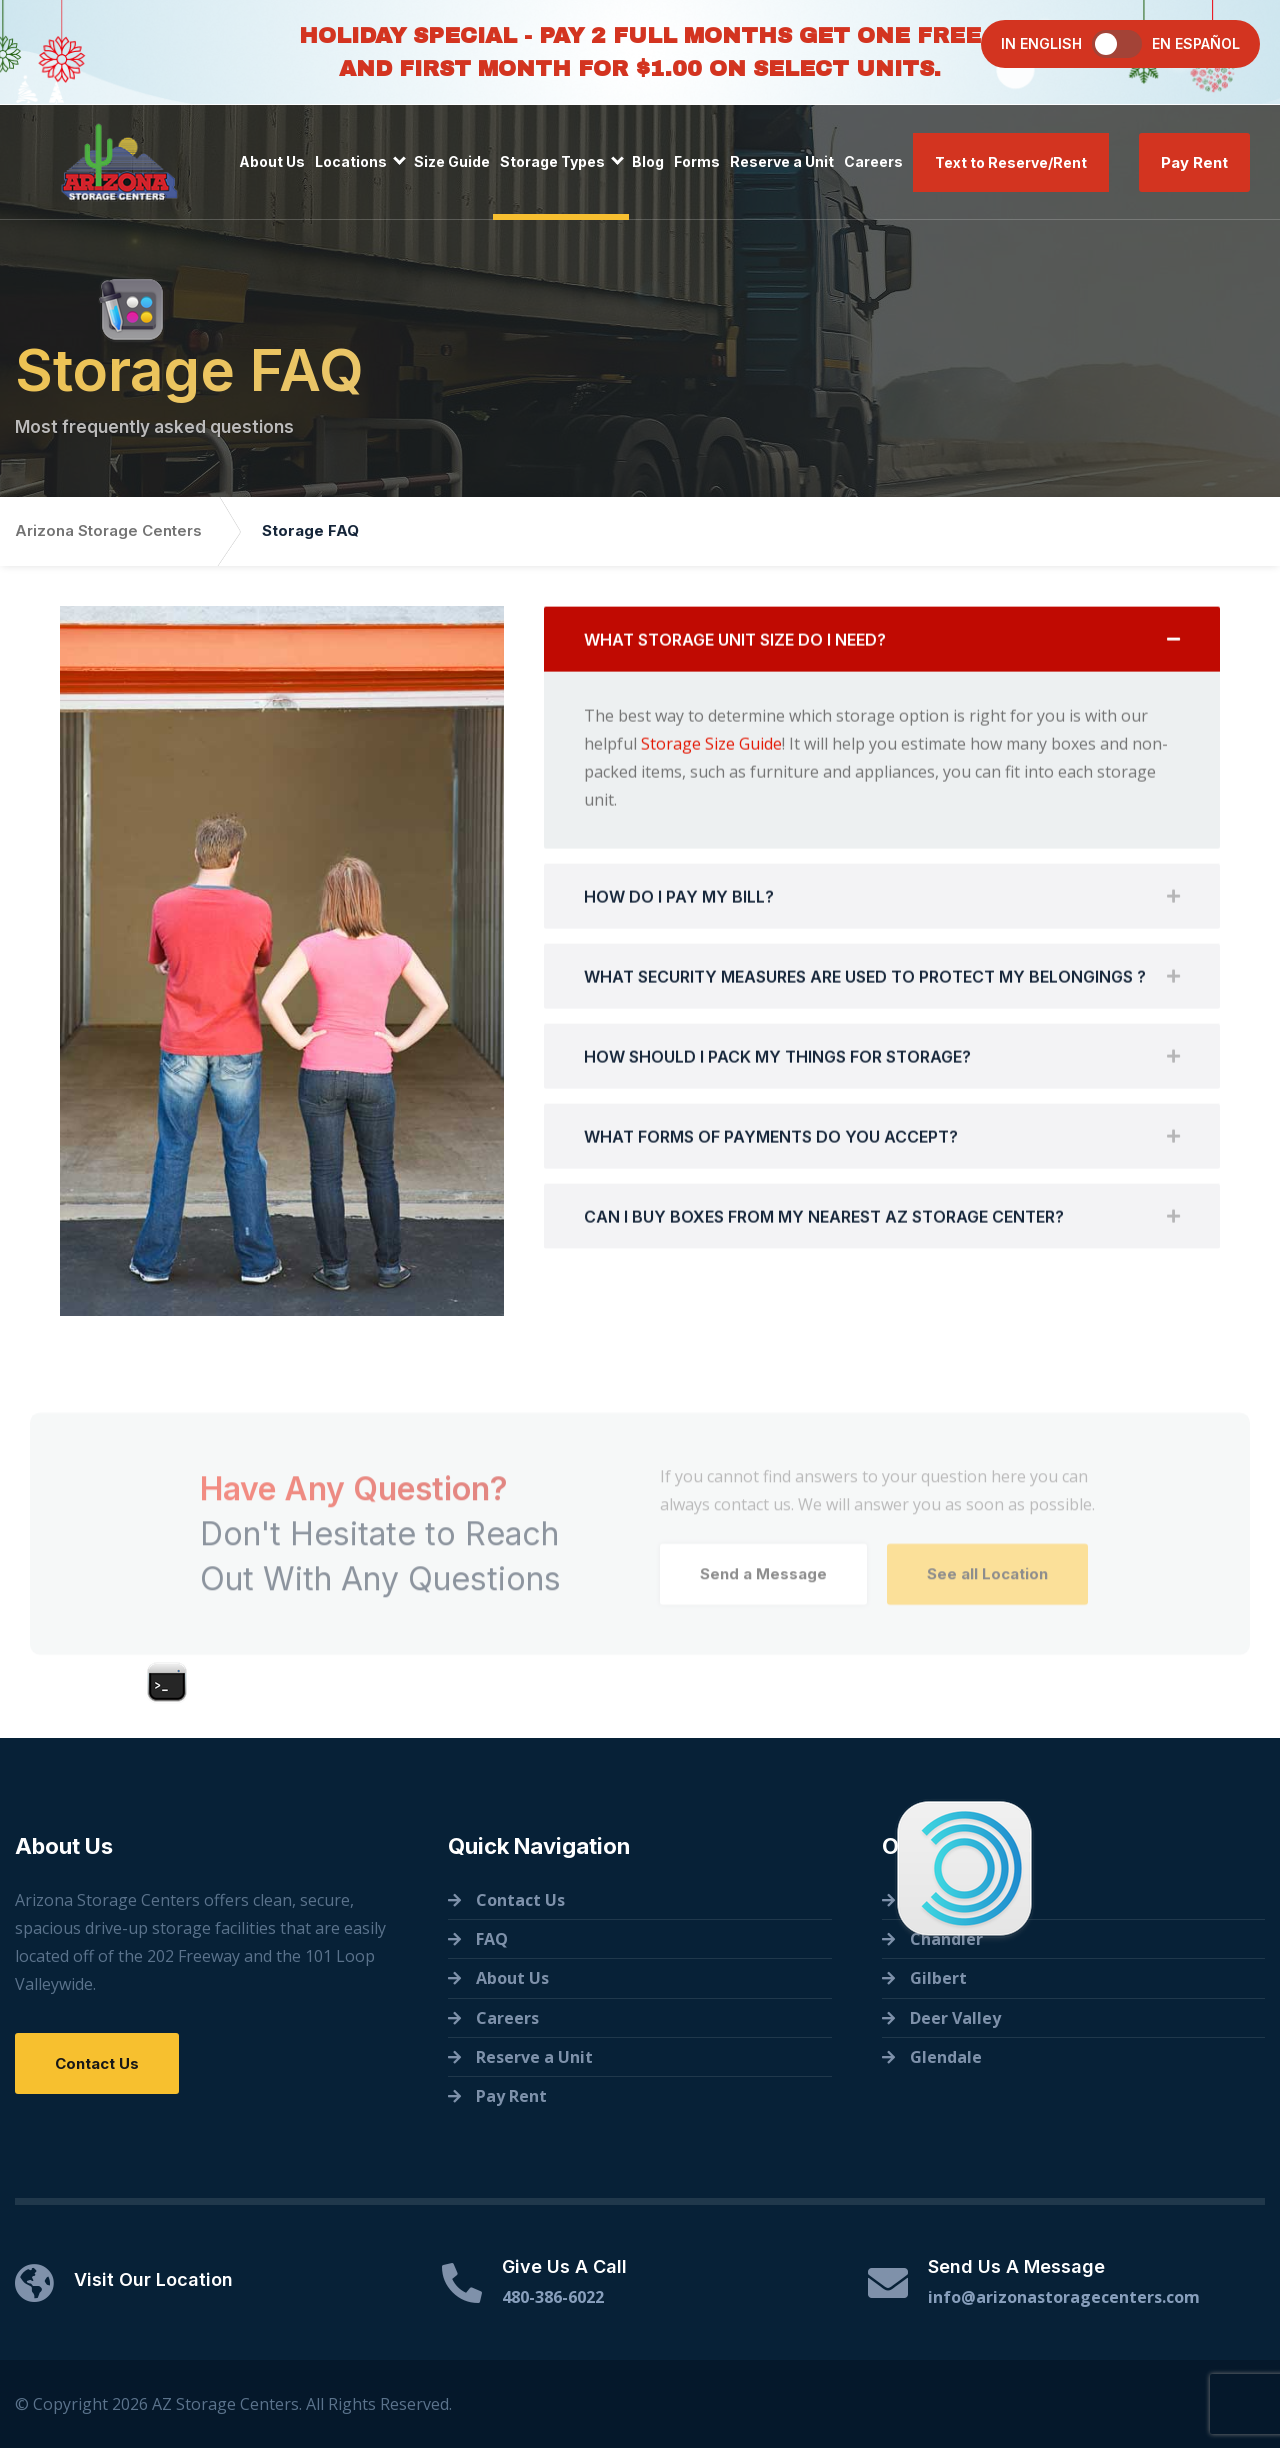  I want to click on open the eyedropper color picker app, so click(132, 309).